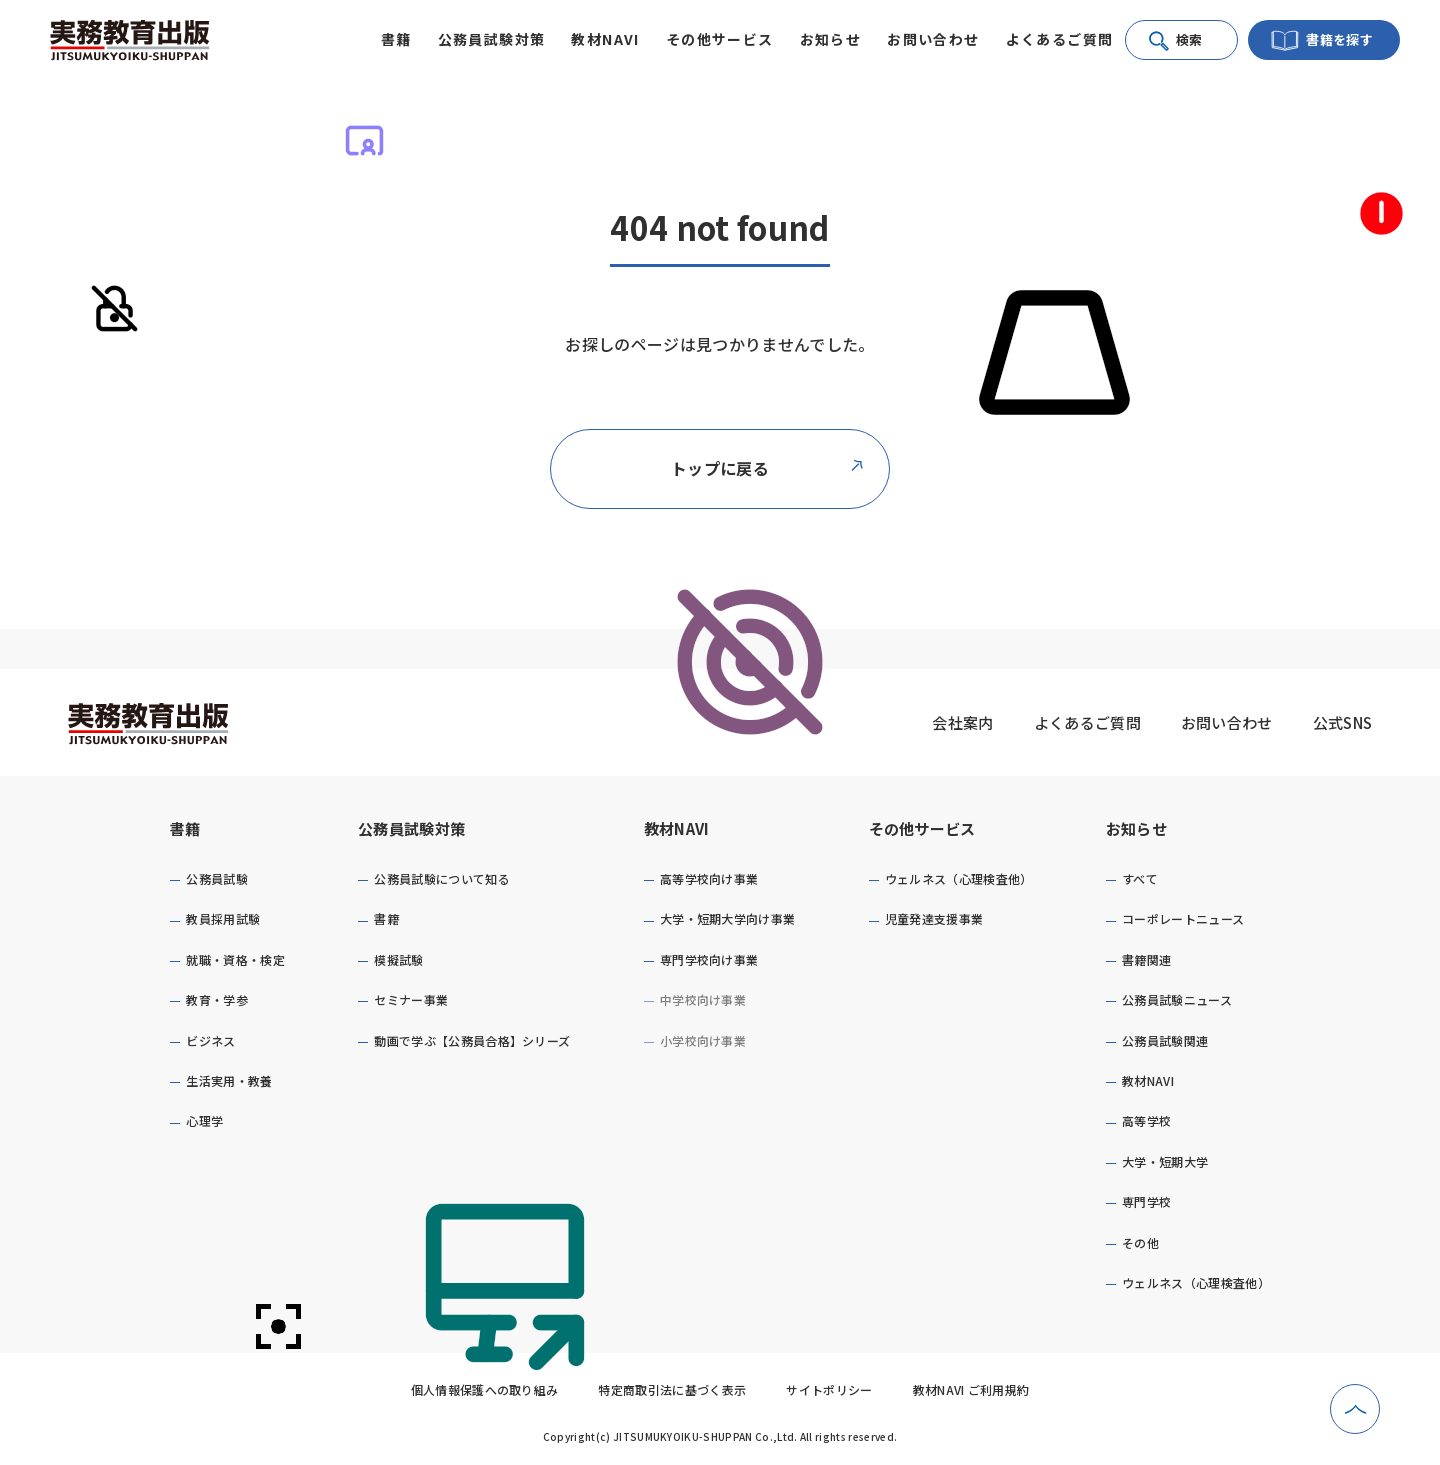 This screenshot has height=1465, width=1440. What do you see at coordinates (114, 308) in the screenshot?
I see `unlock or disable security lock` at bounding box center [114, 308].